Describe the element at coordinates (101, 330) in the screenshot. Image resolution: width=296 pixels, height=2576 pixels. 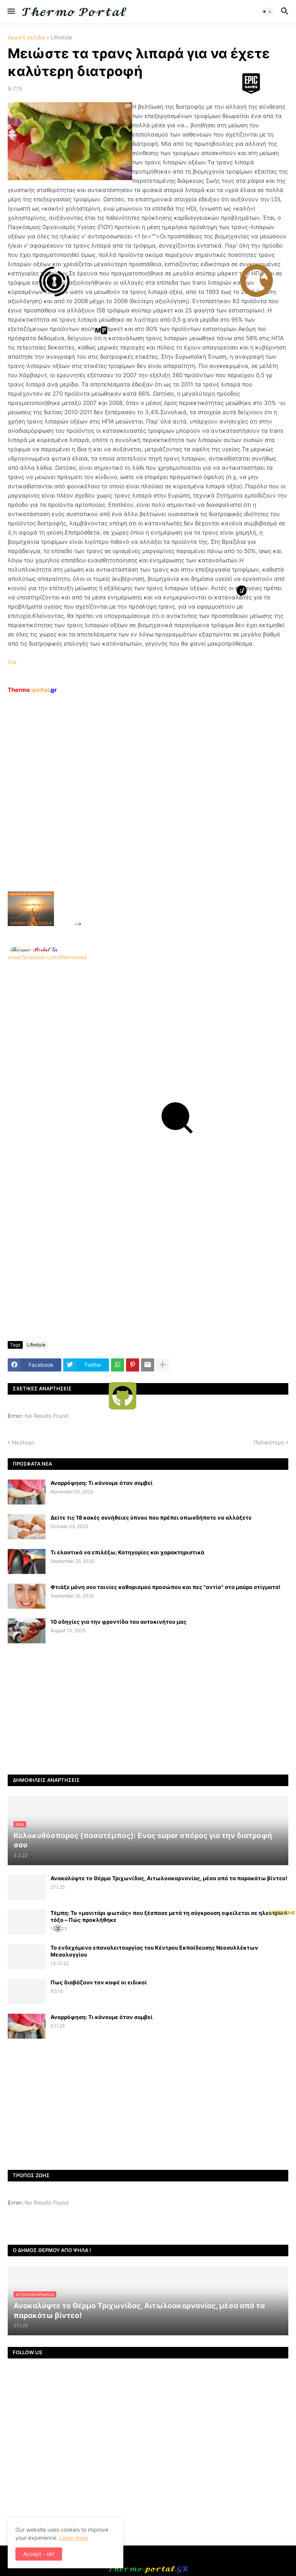
I see `macports package manager logo` at that location.